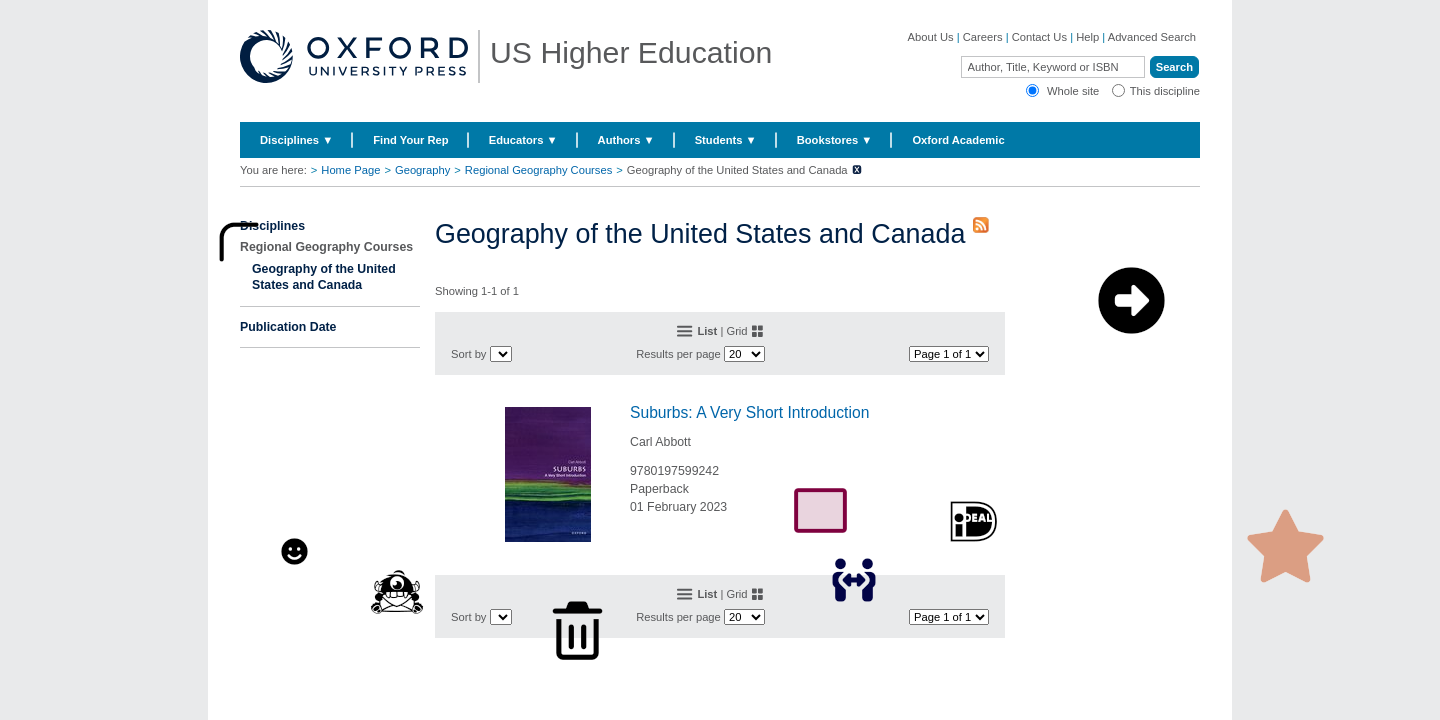 The width and height of the screenshot is (1440, 720). What do you see at coordinates (1131, 300) in the screenshot?
I see `go to next item or step` at bounding box center [1131, 300].